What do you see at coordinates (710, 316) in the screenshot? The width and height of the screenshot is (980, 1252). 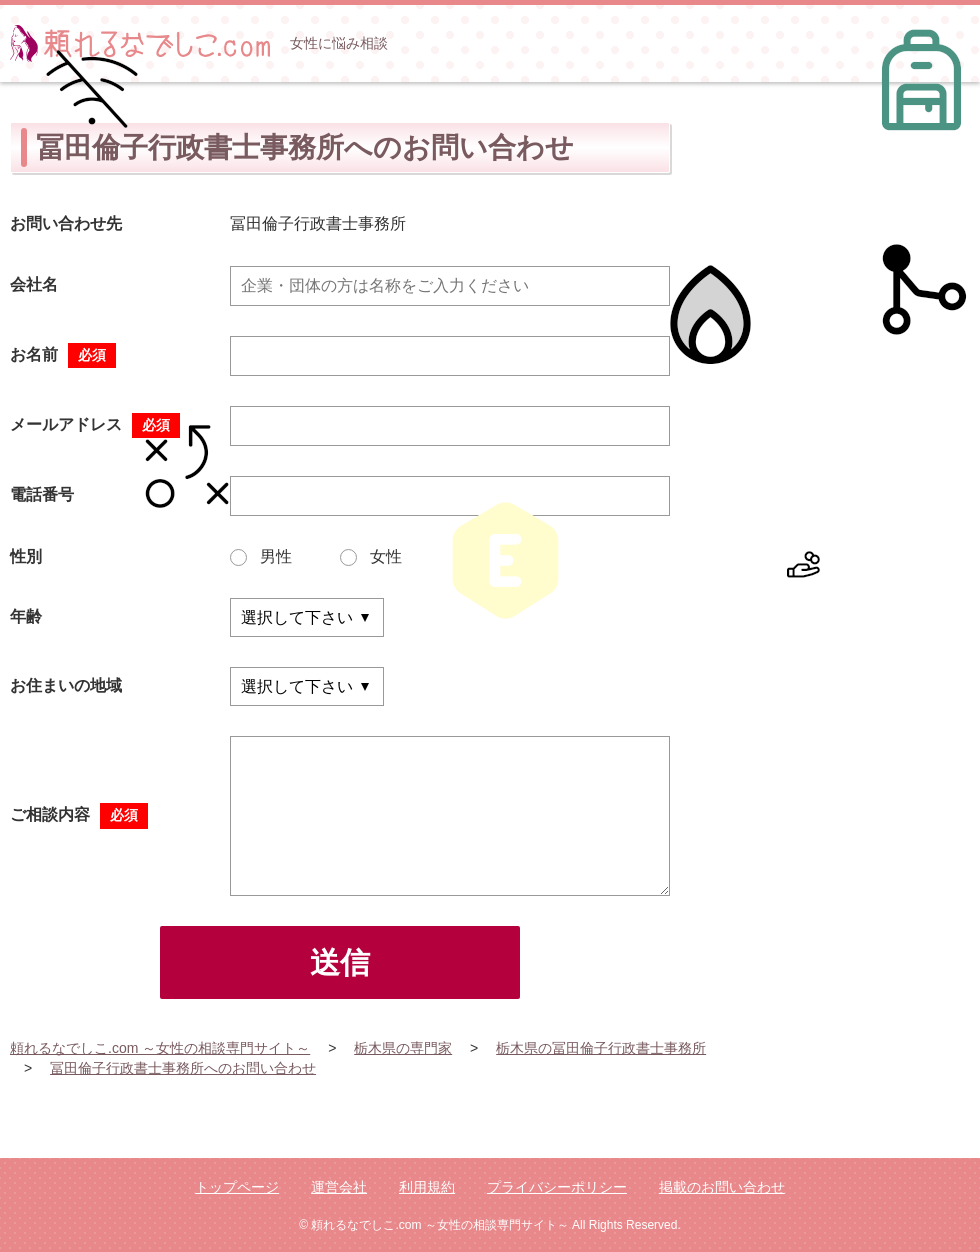 I see `indicates trending or popular content` at bounding box center [710, 316].